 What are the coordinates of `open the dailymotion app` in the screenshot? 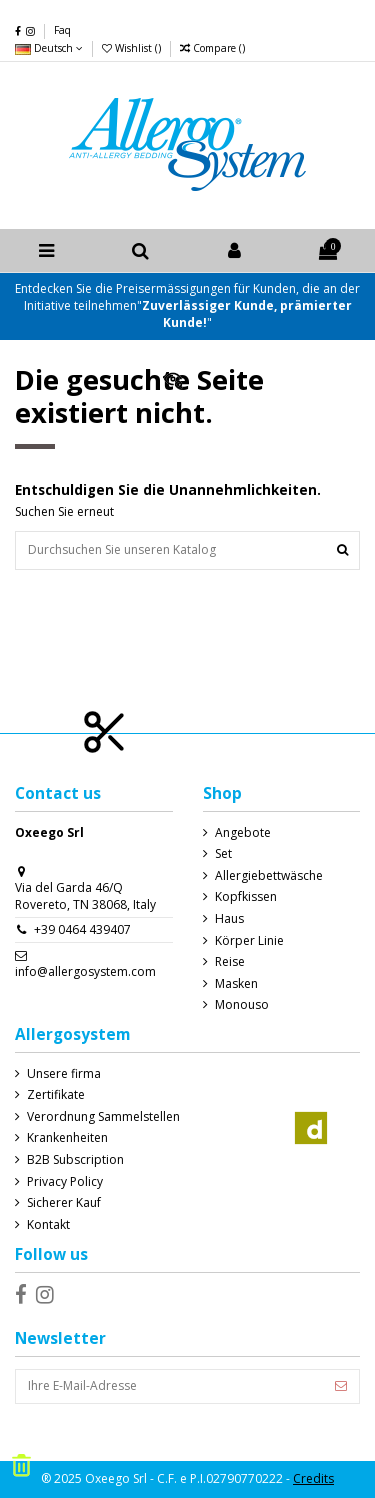 It's located at (311, 1128).